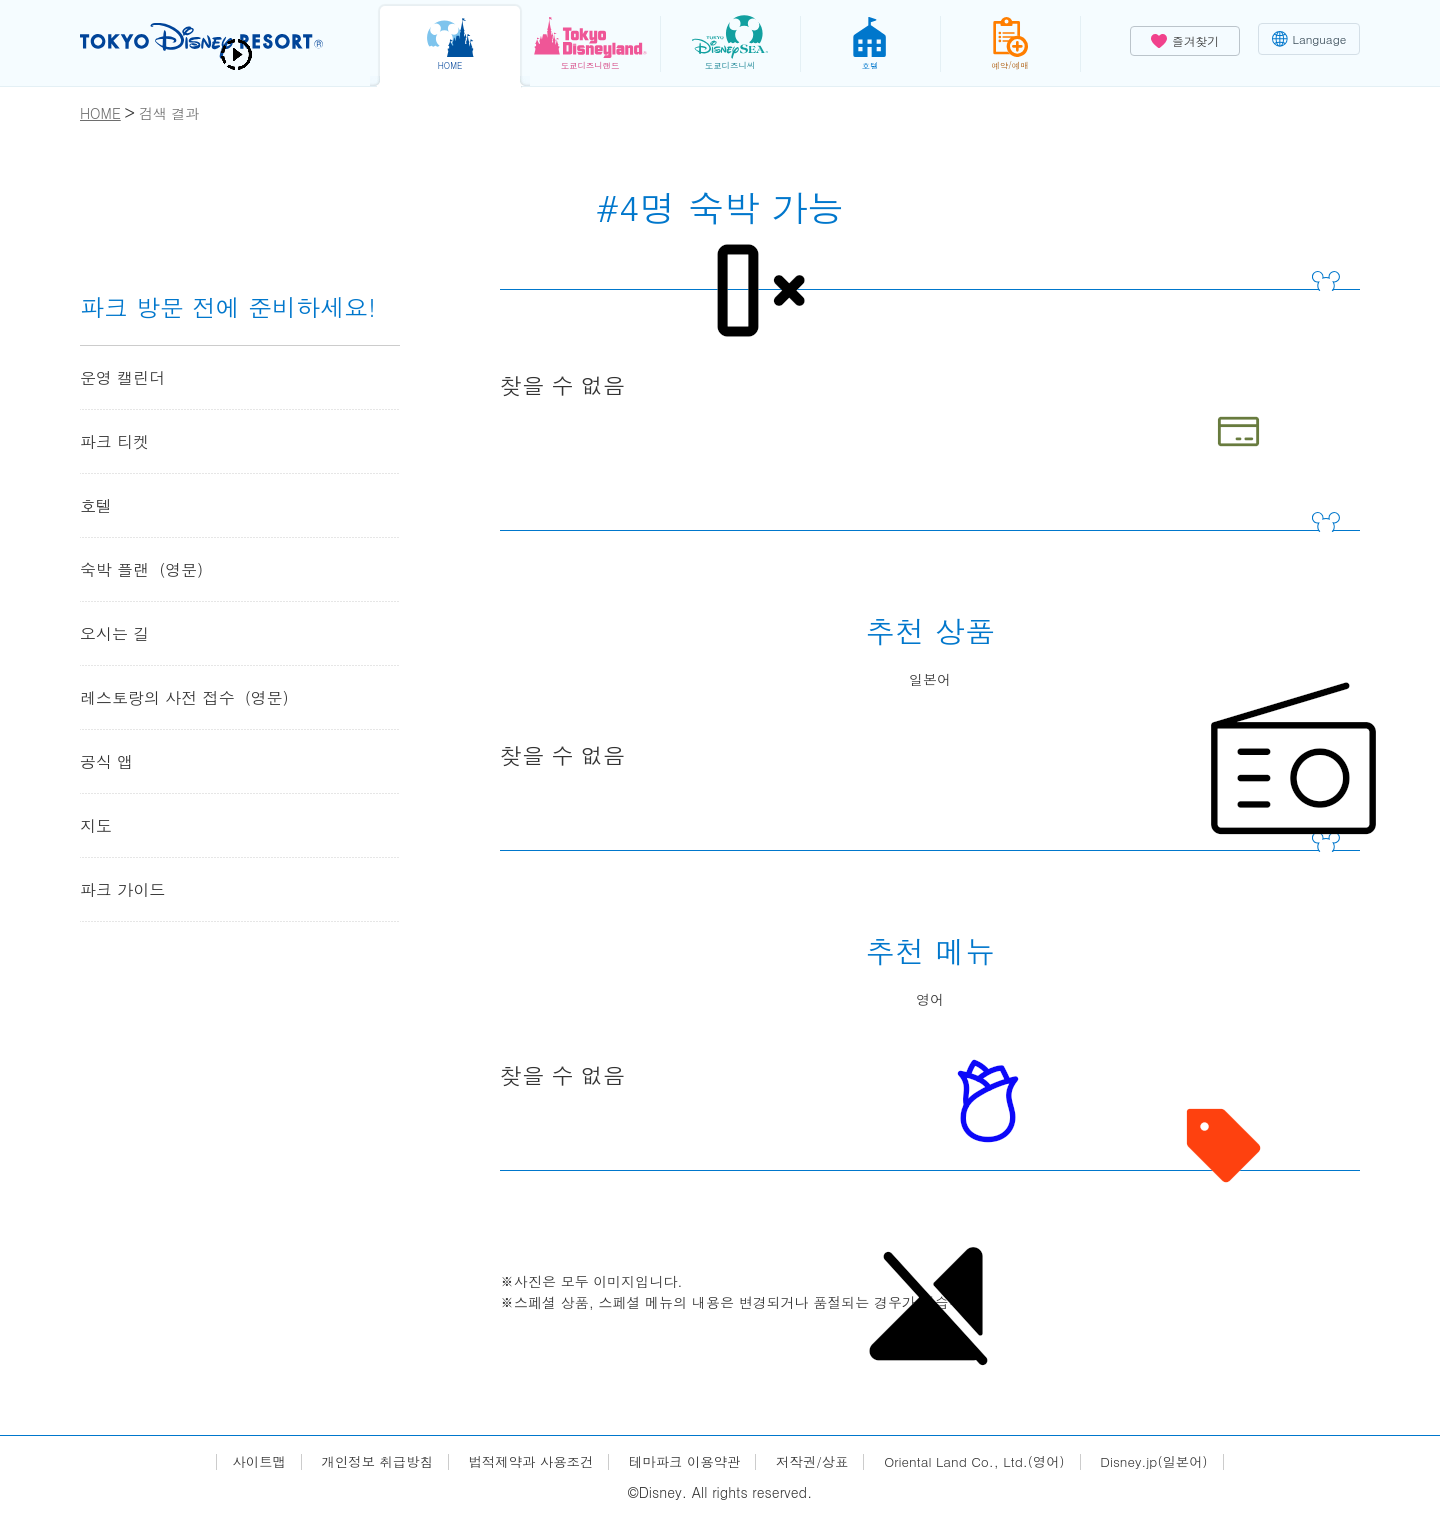 Image resolution: width=1440 pixels, height=1518 pixels. I want to click on add to favorites or wishlist, so click(988, 1101).